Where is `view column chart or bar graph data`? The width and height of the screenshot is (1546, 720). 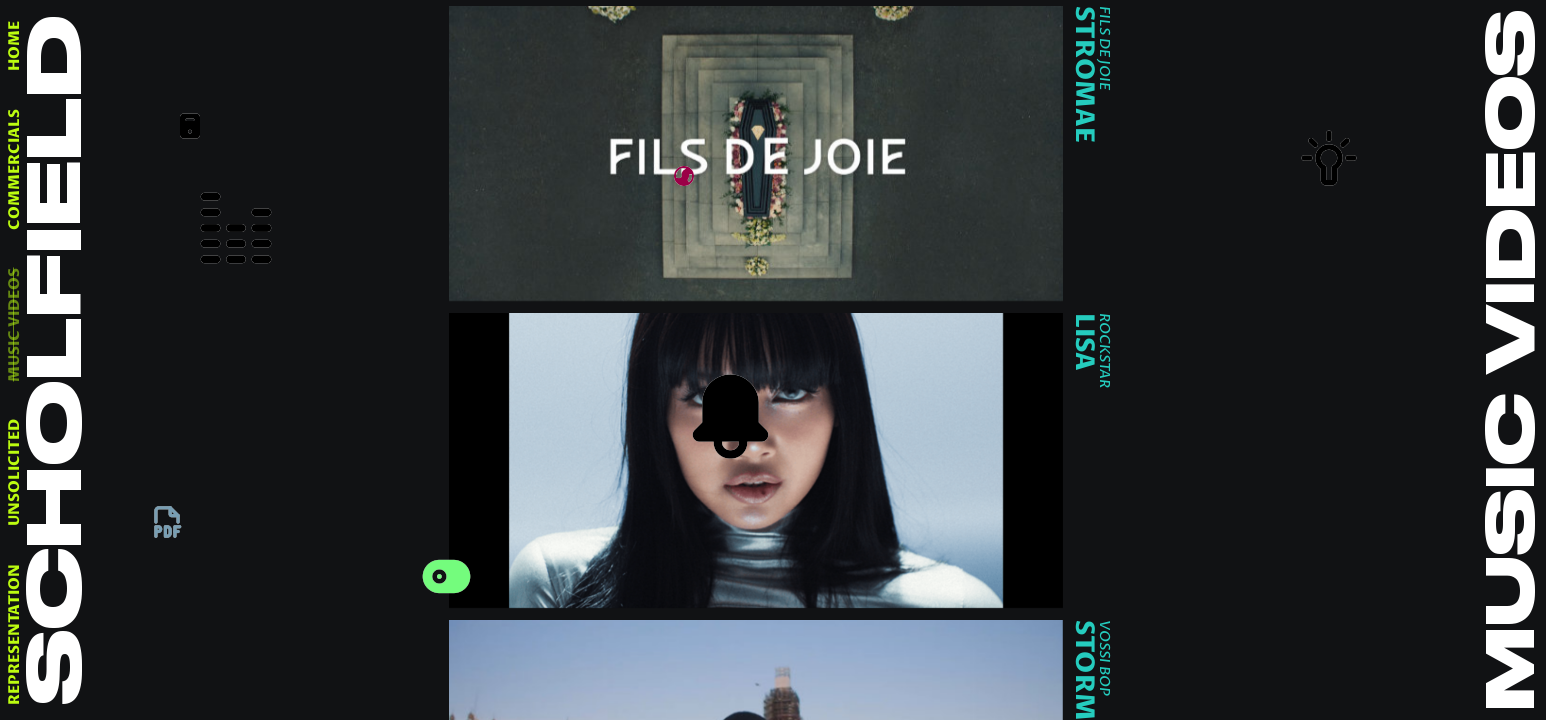
view column chart or bar graph data is located at coordinates (236, 228).